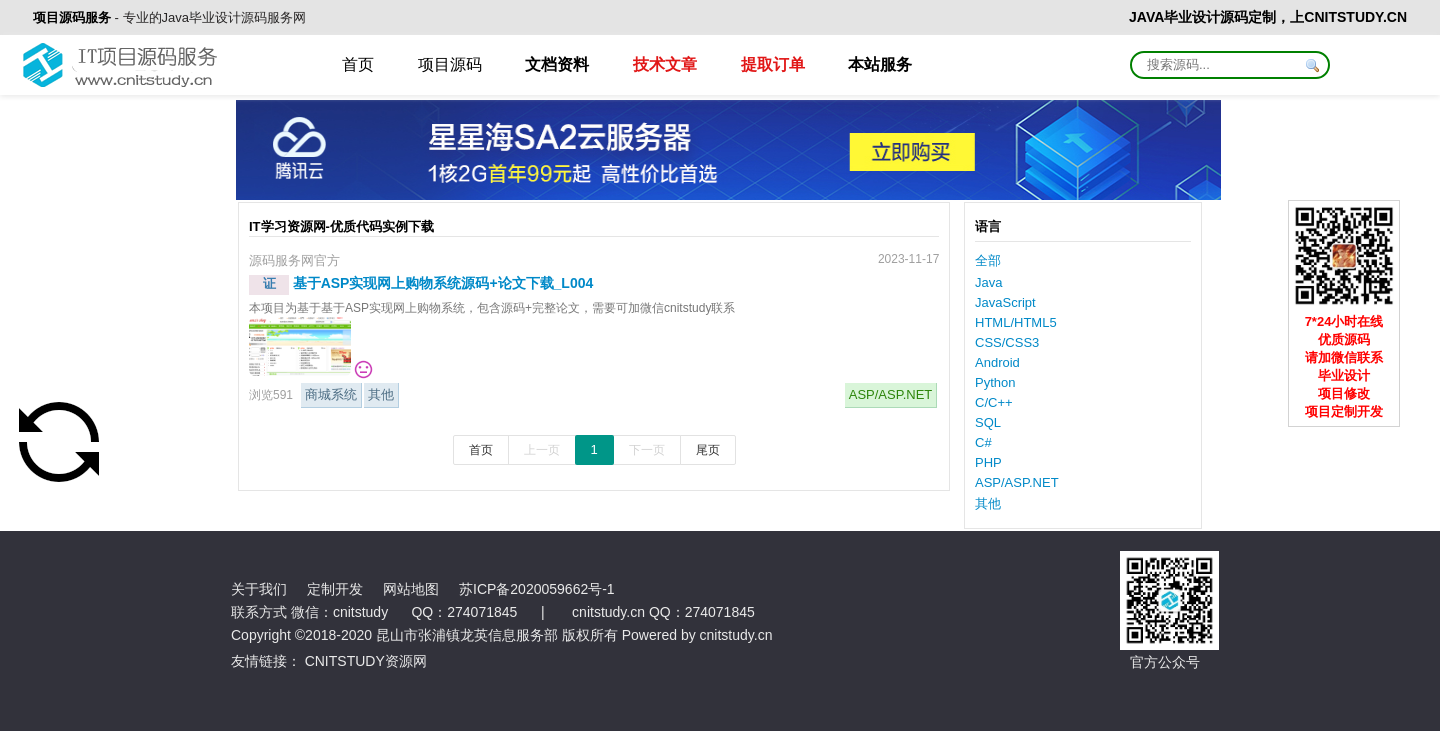 The image size is (1440, 731). I want to click on rate your experience as neutral, so click(363, 369).